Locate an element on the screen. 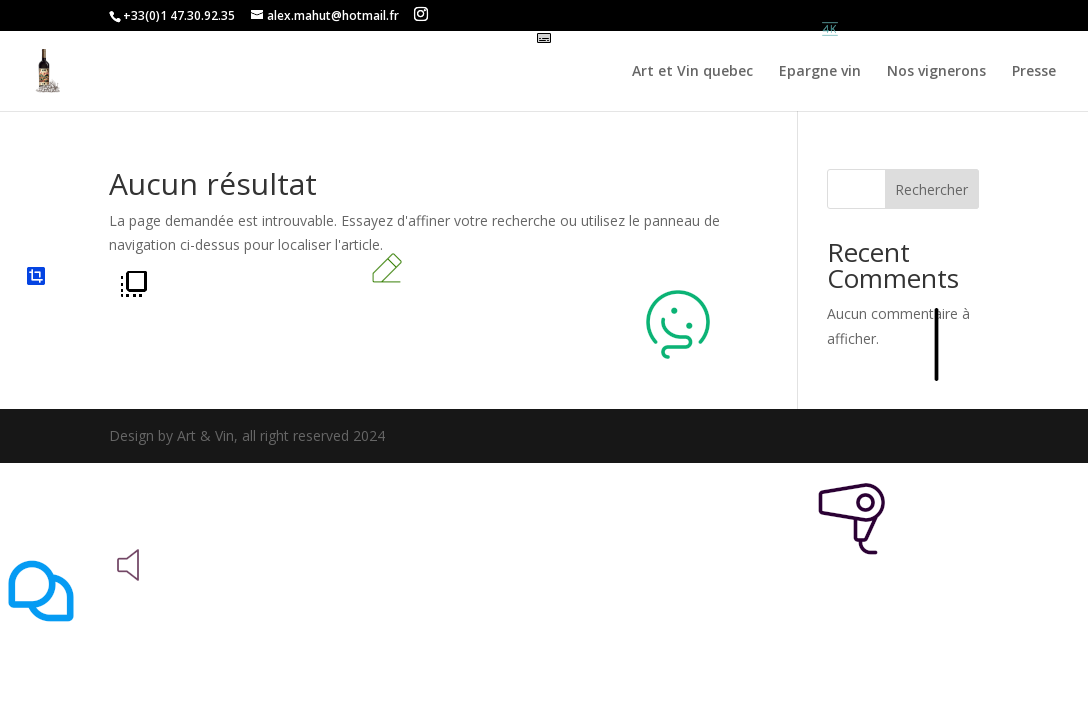 This screenshot has width=1088, height=720. speaker with no audio output is located at coordinates (133, 565).